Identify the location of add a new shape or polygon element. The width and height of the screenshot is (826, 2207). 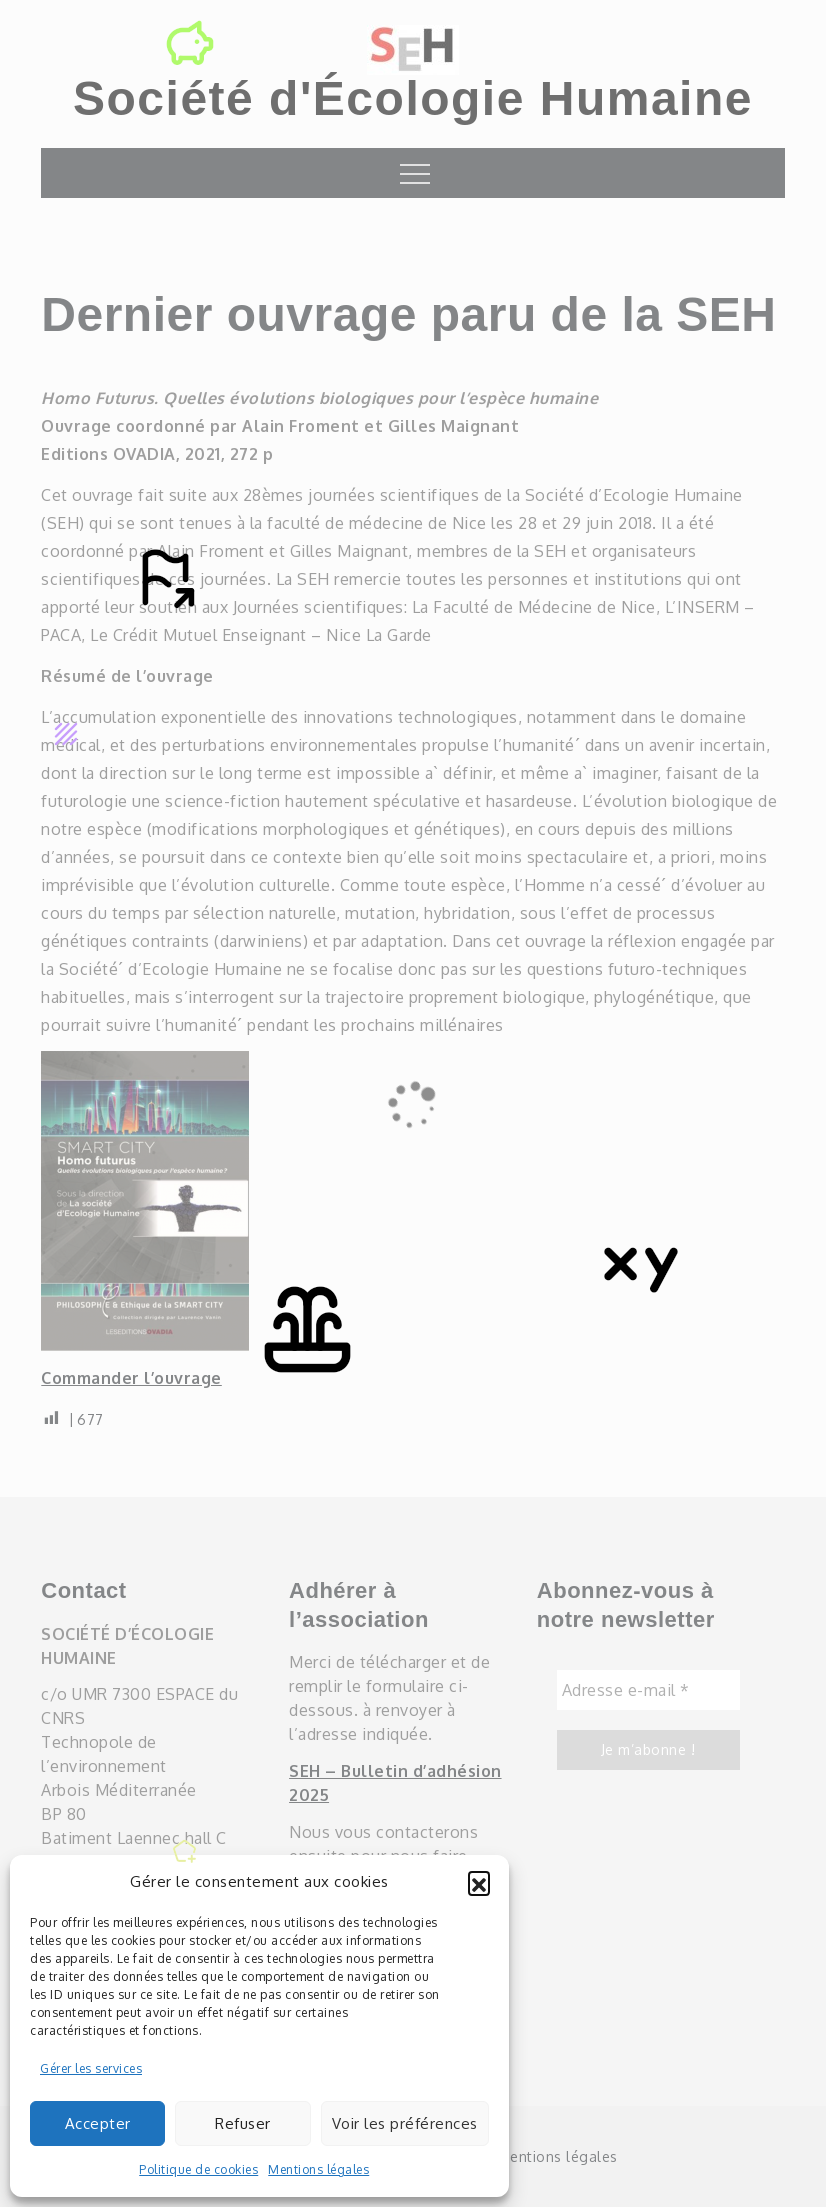
(184, 1851).